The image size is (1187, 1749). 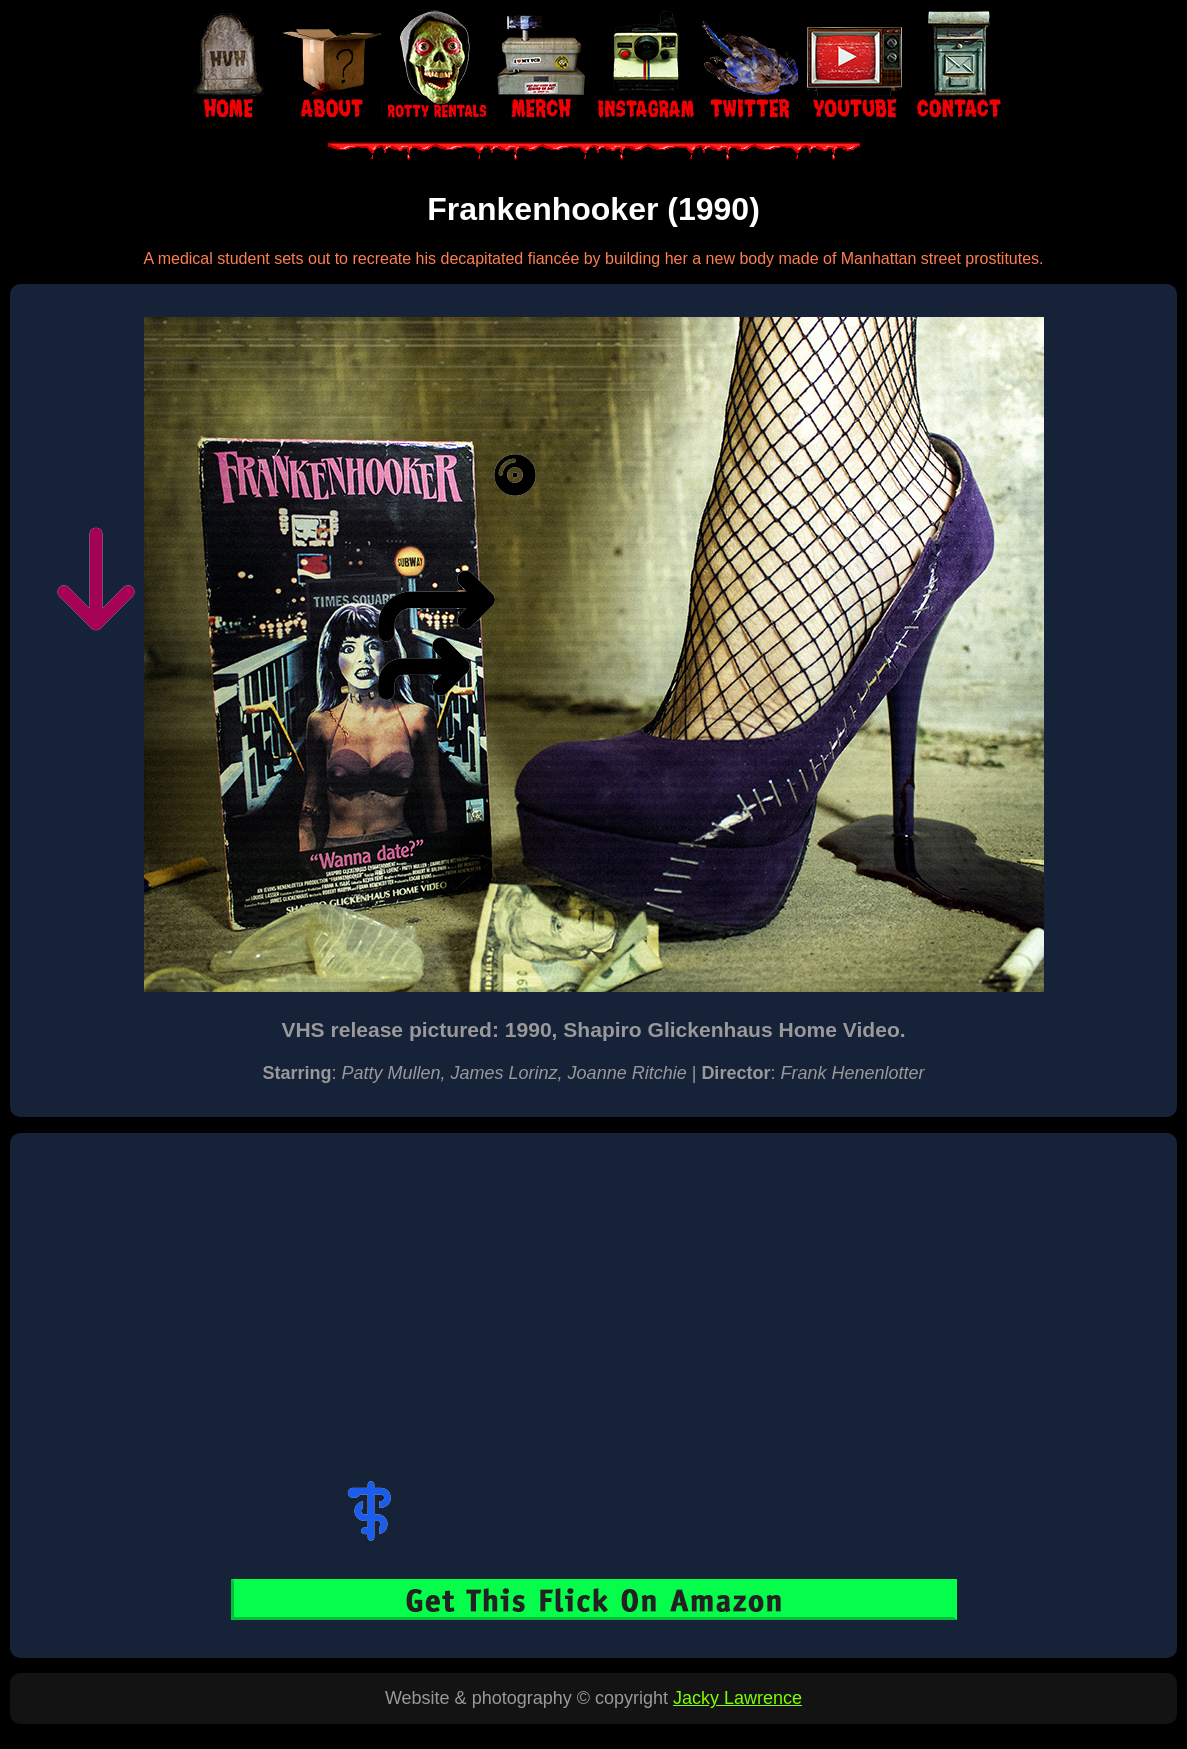 I want to click on access medical or healthcare services, so click(x=371, y=1511).